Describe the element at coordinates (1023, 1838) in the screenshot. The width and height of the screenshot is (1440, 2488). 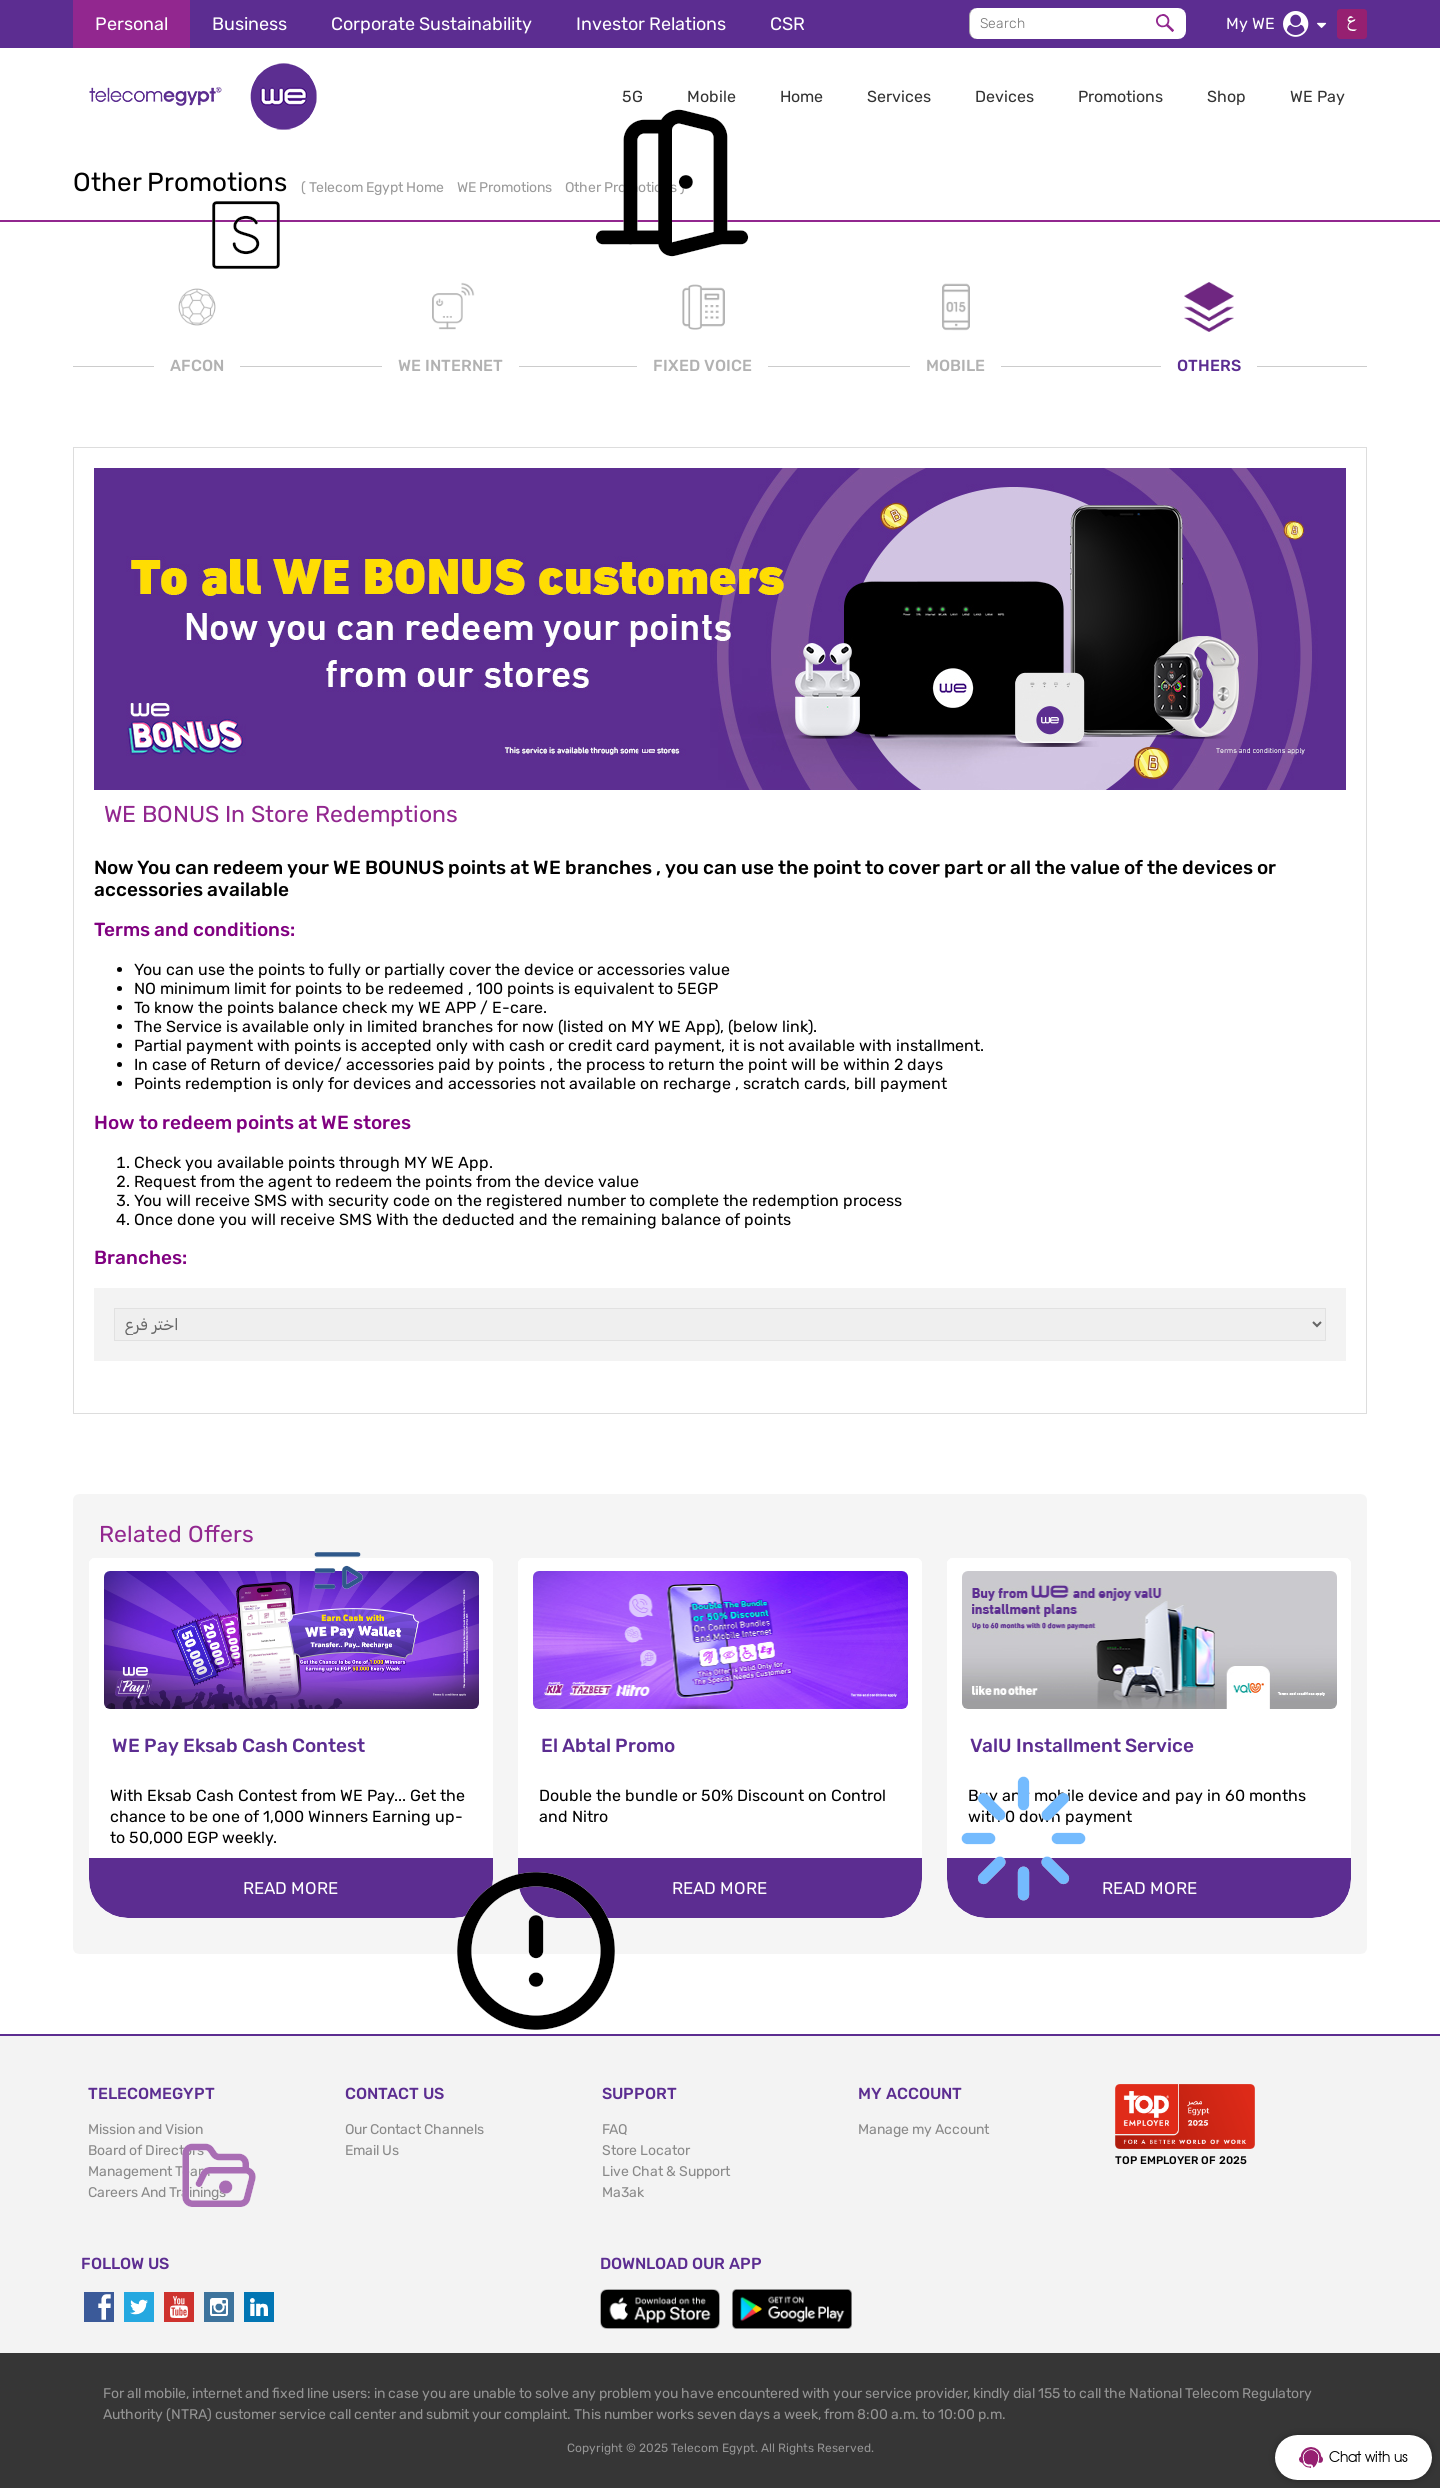
I see `loading content in progress` at that location.